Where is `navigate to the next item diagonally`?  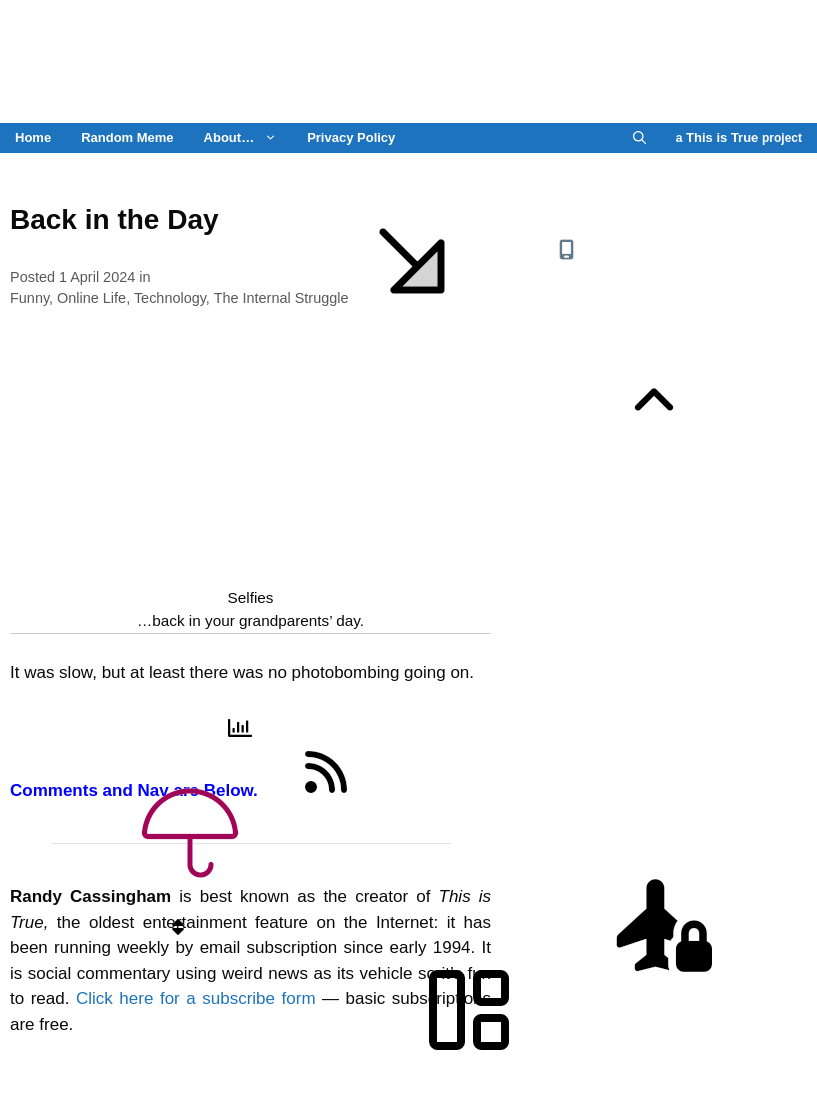
navigate to the next item diagonally is located at coordinates (412, 261).